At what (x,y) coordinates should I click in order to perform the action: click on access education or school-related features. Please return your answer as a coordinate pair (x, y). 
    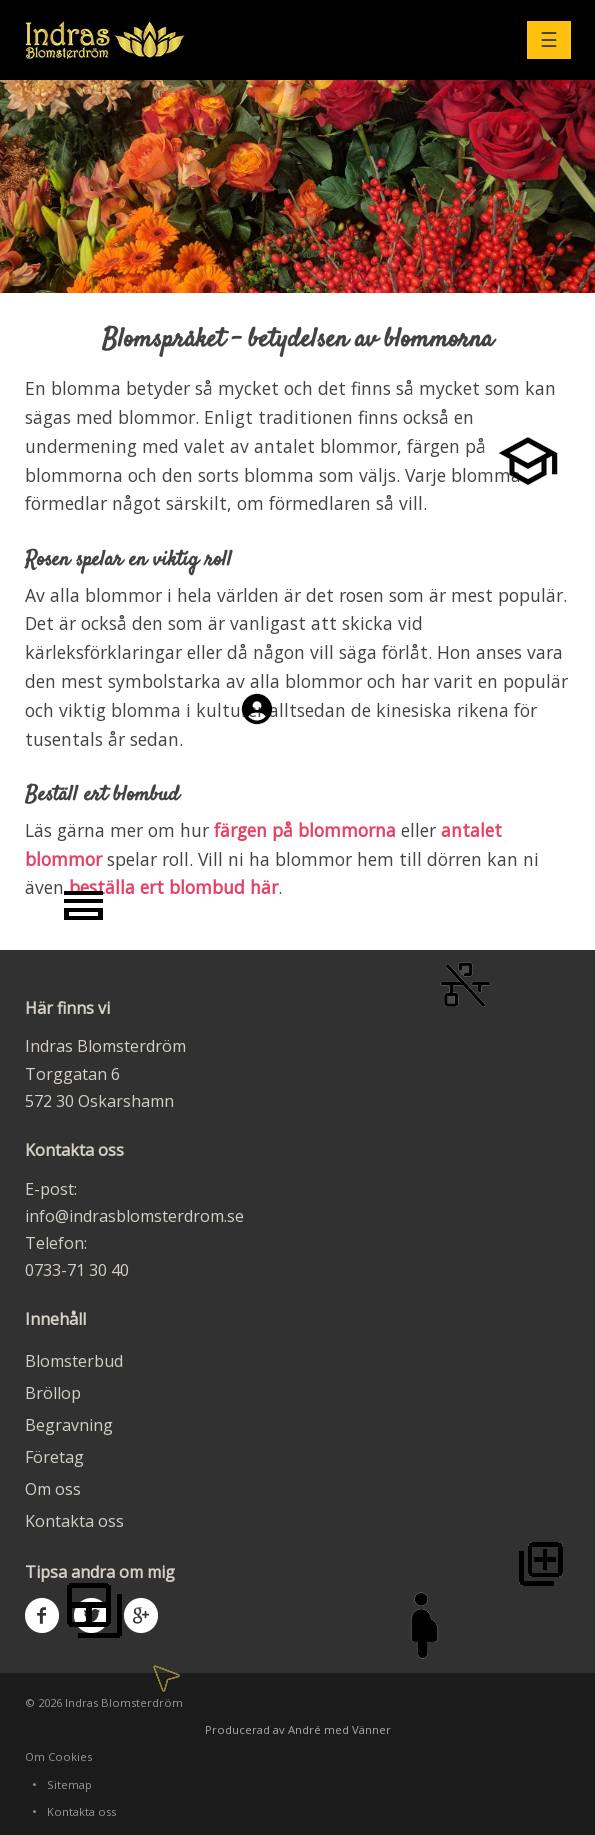
    Looking at the image, I should click on (528, 461).